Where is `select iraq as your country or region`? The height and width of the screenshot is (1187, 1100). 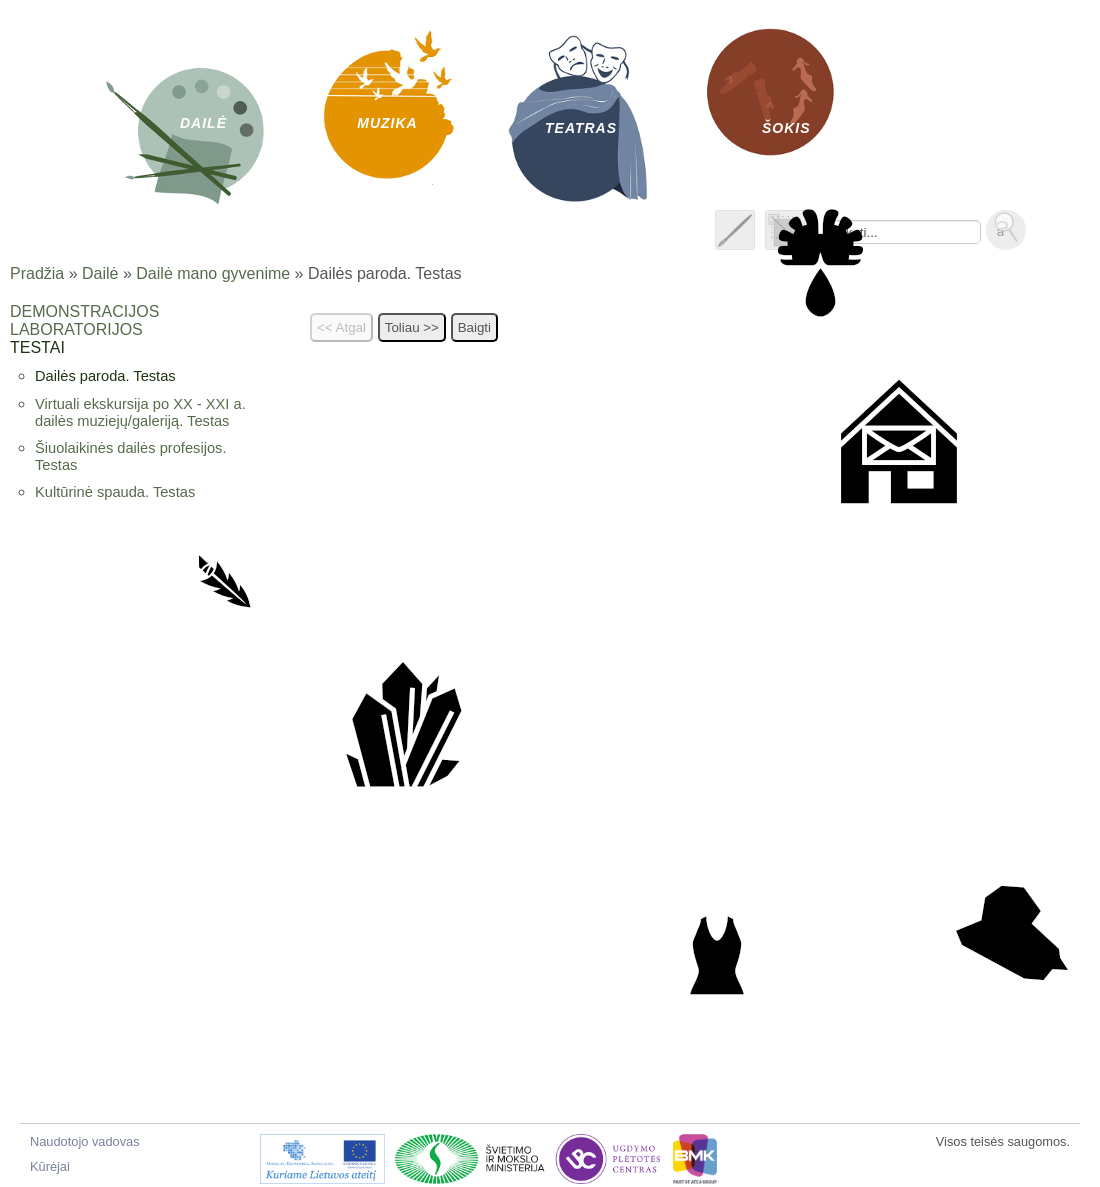 select iraq as your country or region is located at coordinates (1012, 933).